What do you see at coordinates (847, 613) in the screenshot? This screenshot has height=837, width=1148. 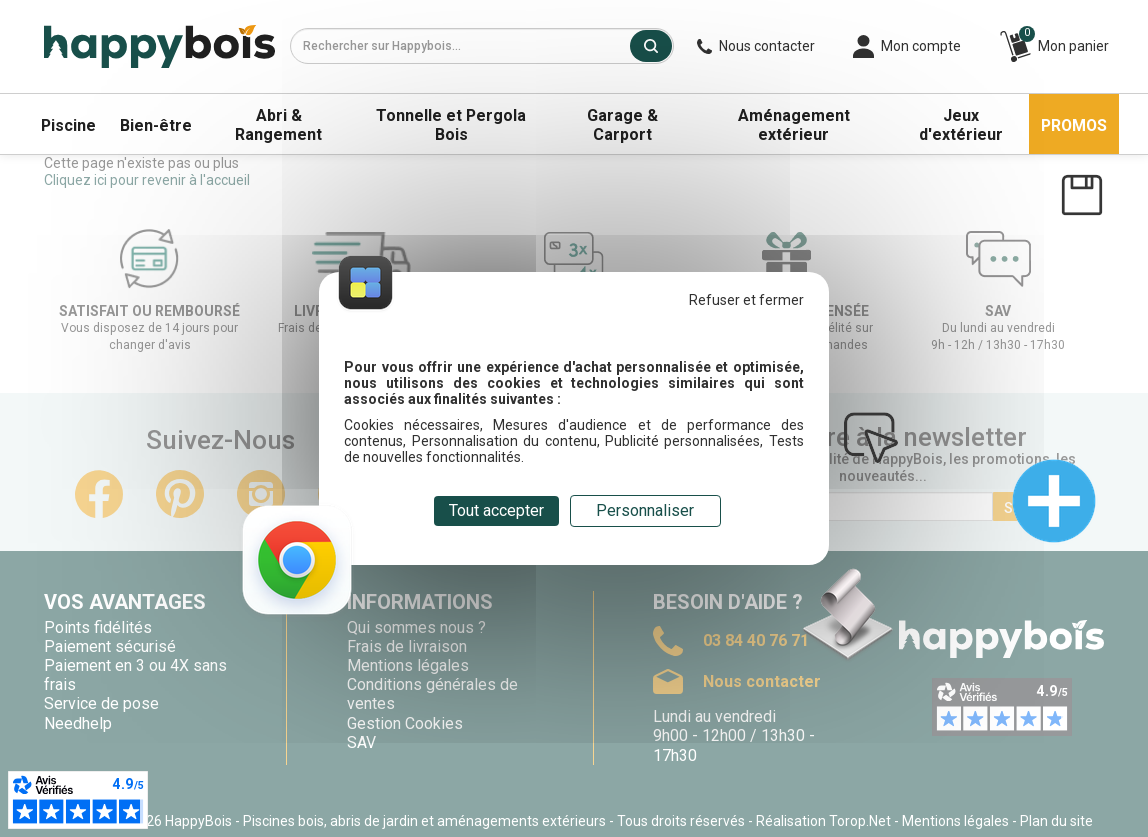 I see `run an AppleScript applet` at bounding box center [847, 613].